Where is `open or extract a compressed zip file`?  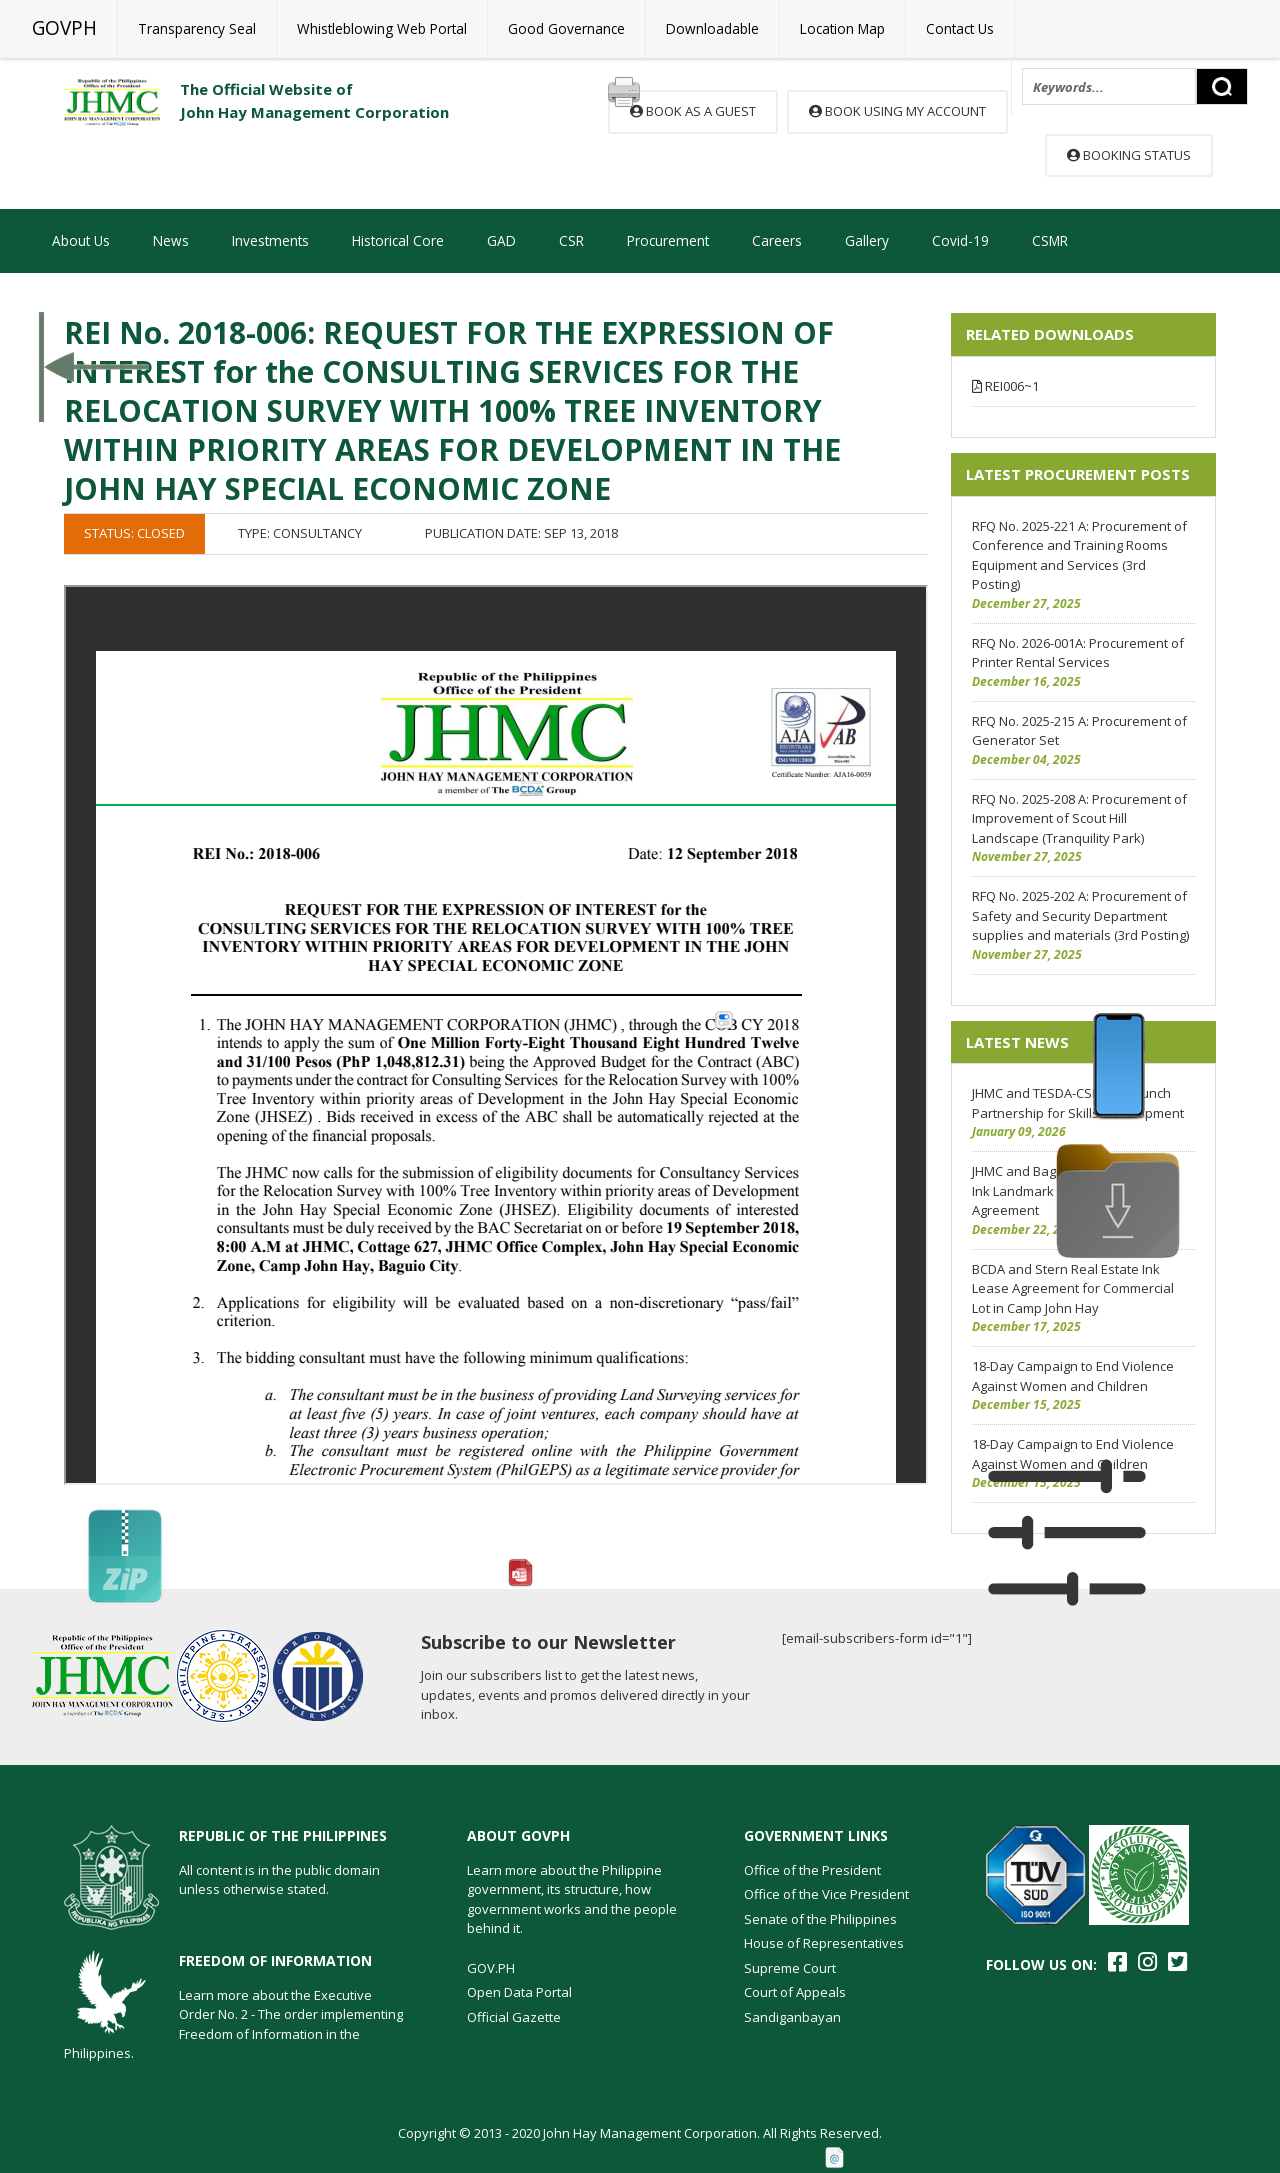
open or extract a compressed zip file is located at coordinates (125, 1556).